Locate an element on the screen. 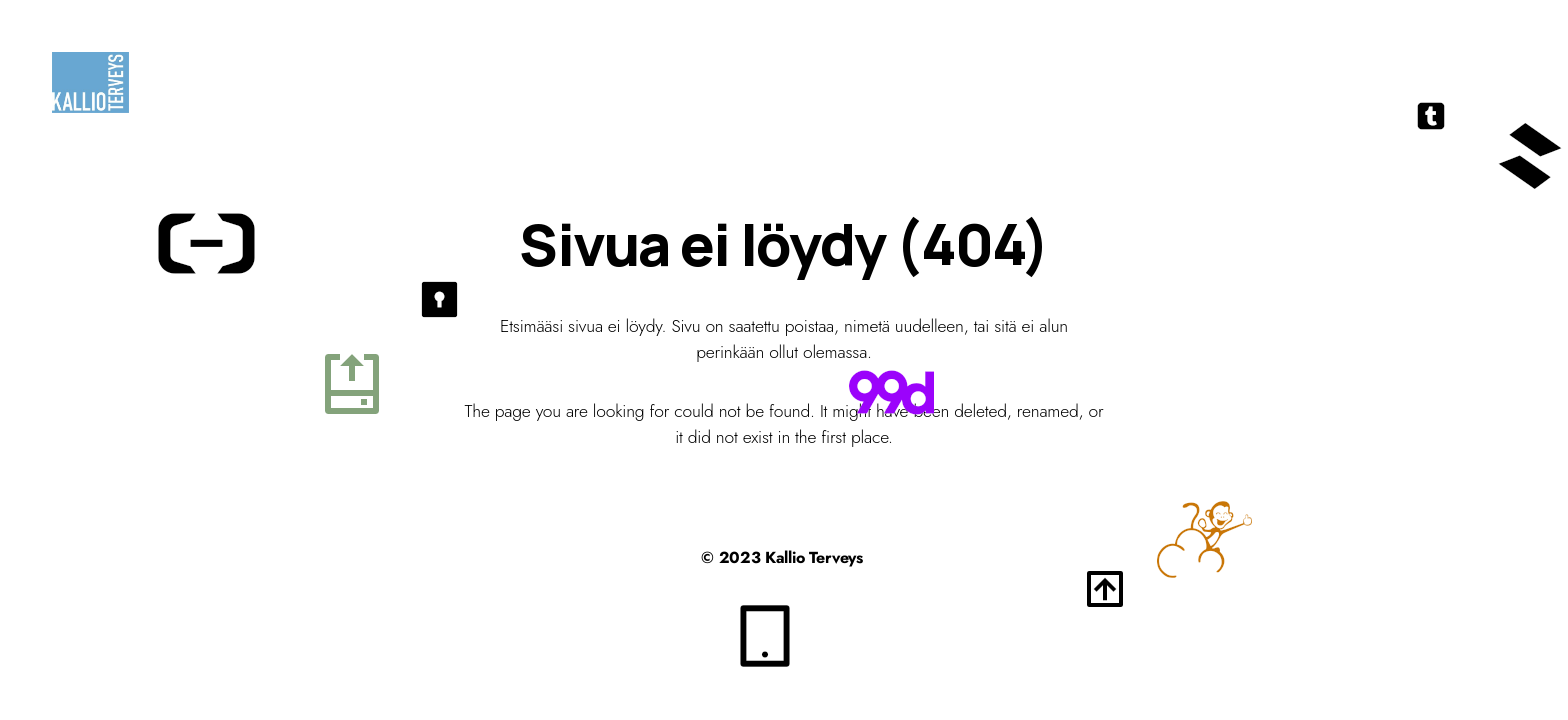  switch to tablet view is located at coordinates (765, 636).